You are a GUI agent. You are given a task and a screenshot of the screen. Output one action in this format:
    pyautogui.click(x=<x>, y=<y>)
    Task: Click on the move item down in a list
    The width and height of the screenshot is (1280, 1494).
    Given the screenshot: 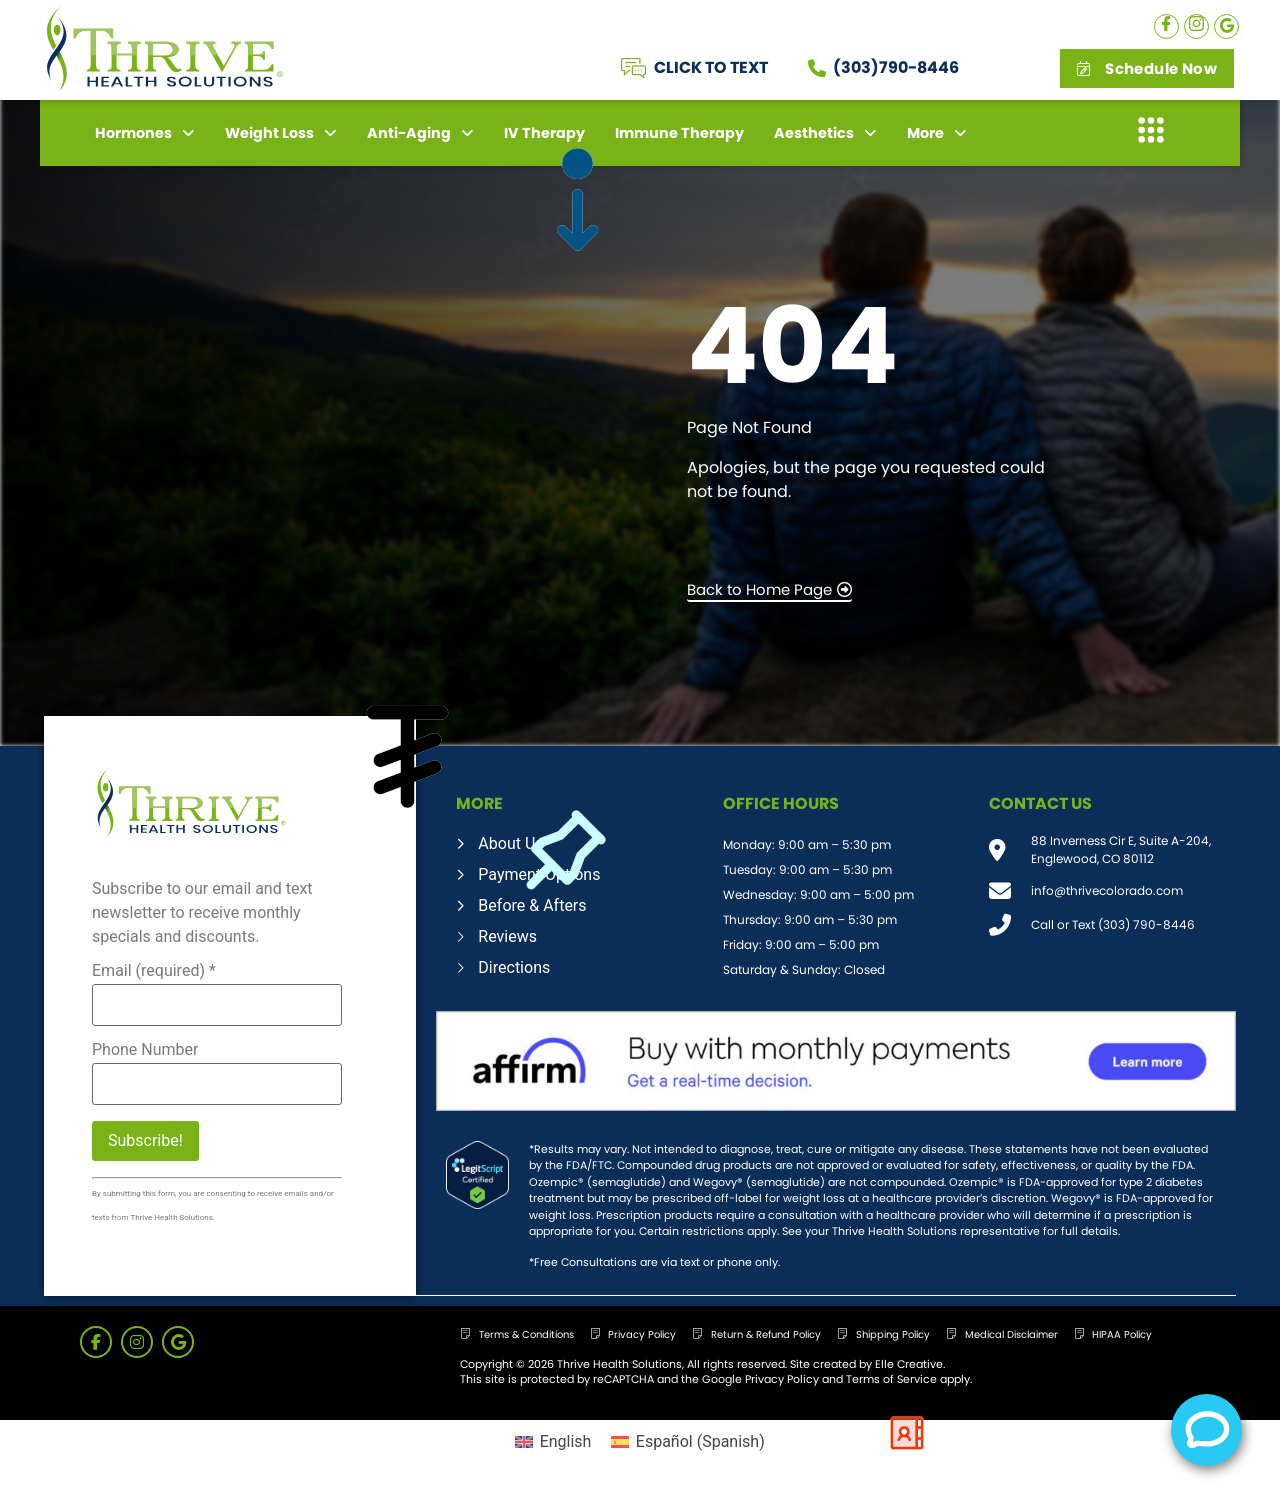 What is the action you would take?
    pyautogui.click(x=577, y=199)
    